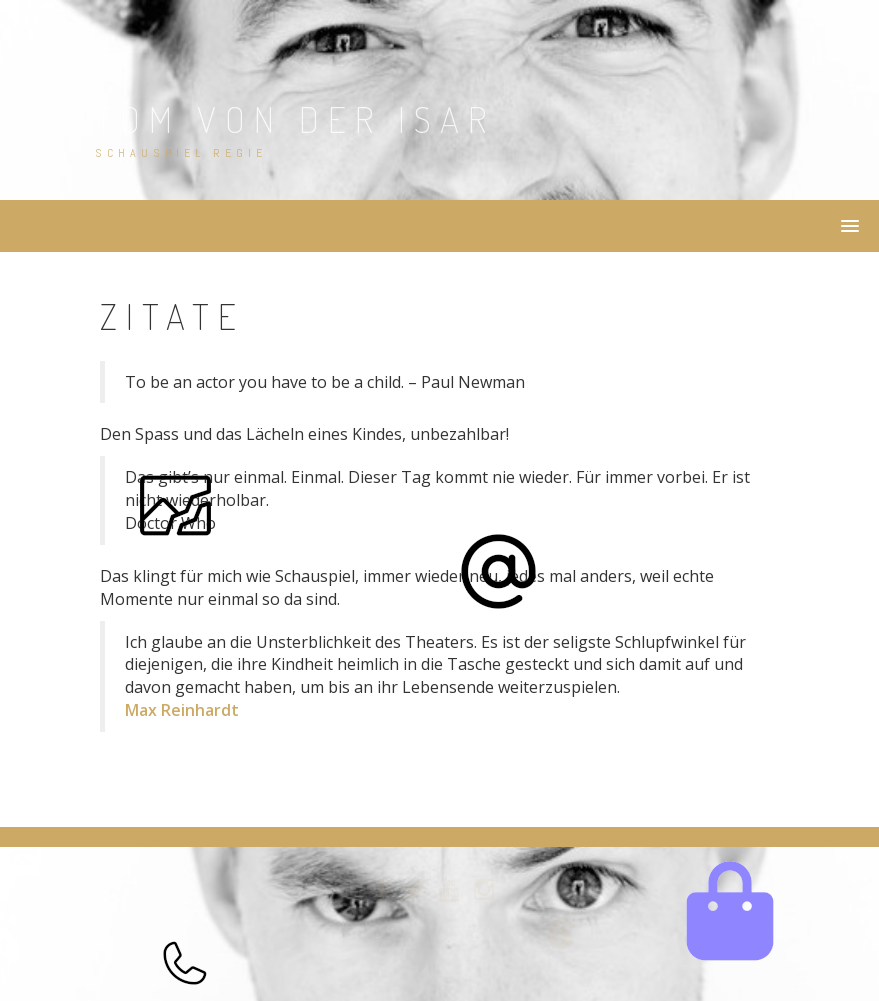  I want to click on make a phone call, so click(184, 964).